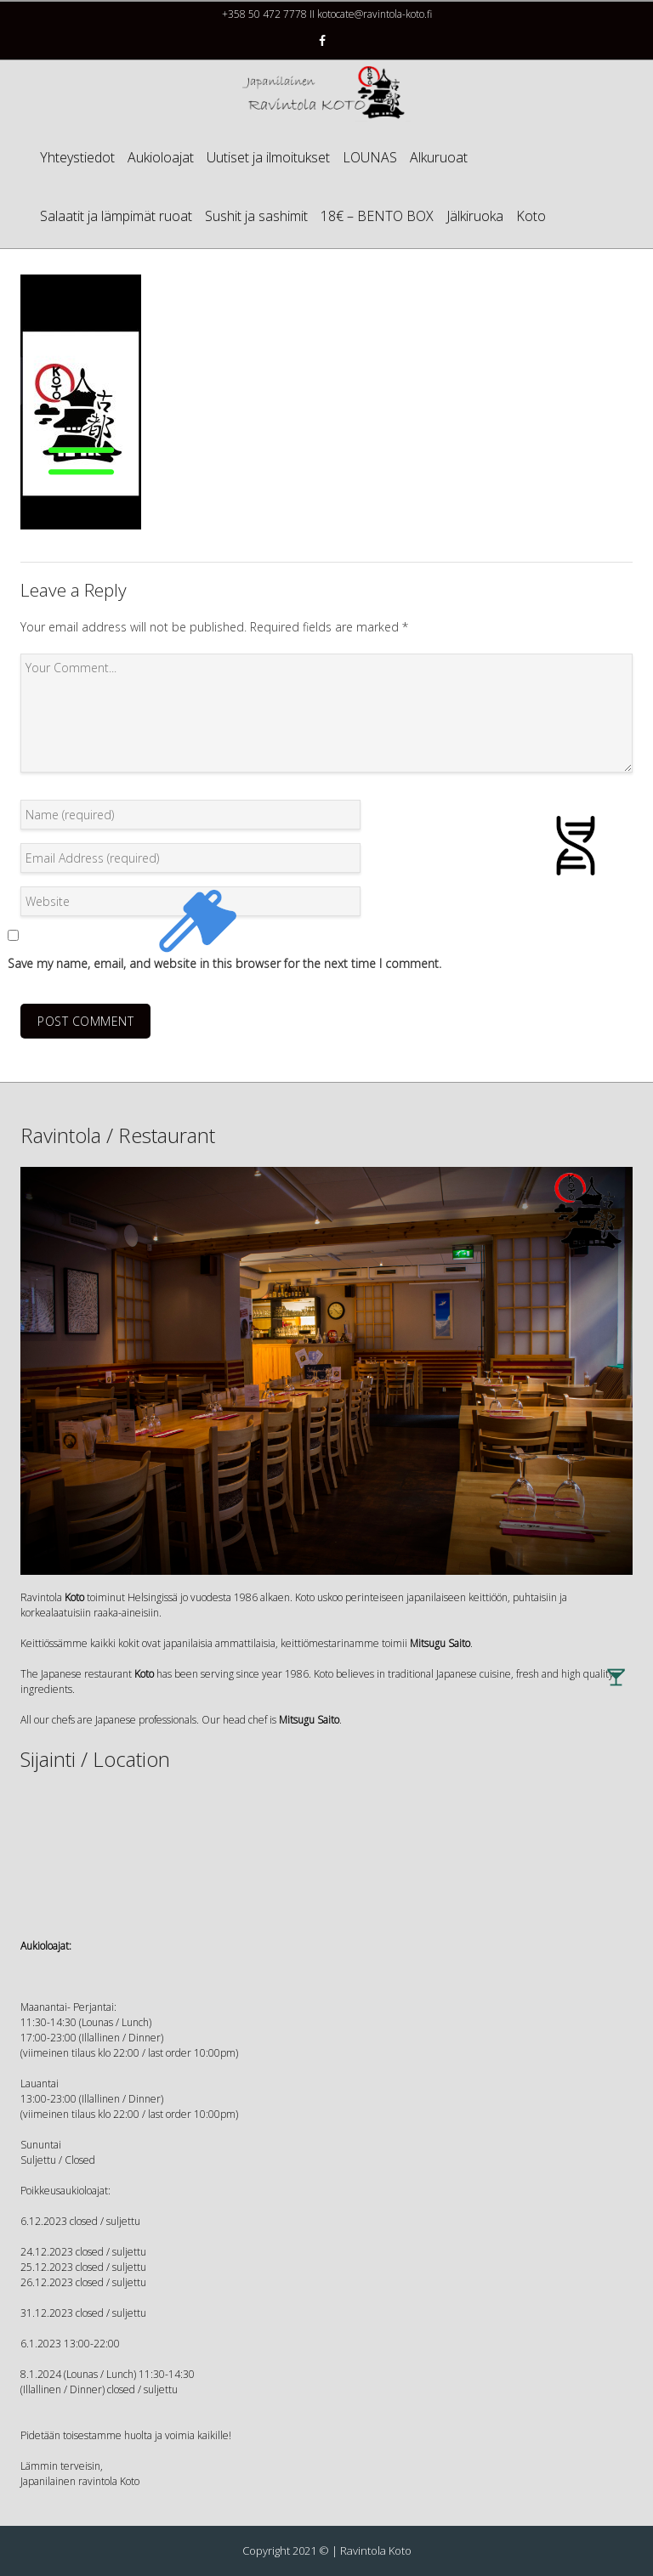  I want to click on indicates equal value or comparison, so click(81, 461).